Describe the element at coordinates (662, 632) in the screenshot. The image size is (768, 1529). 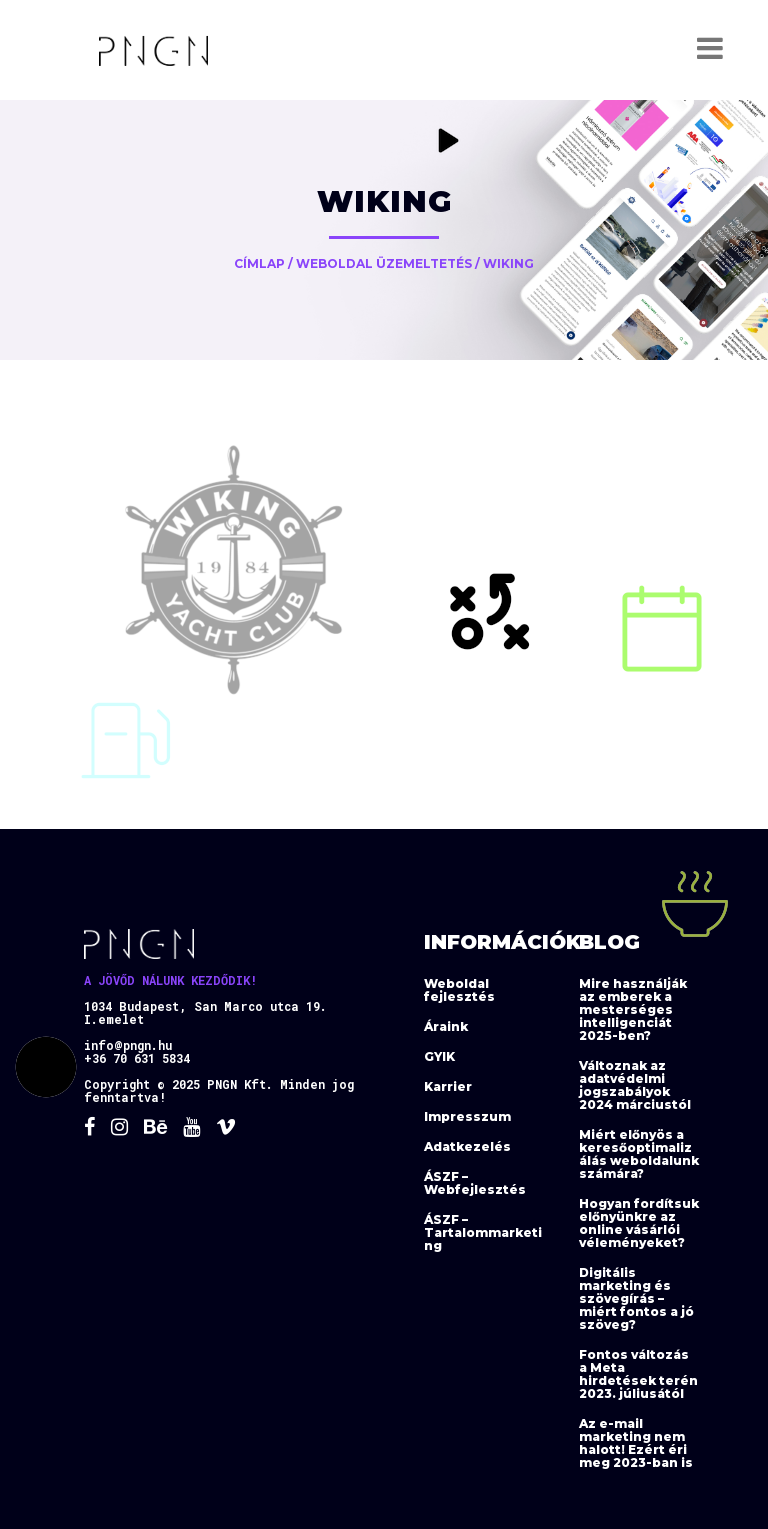
I see `view calendar` at that location.